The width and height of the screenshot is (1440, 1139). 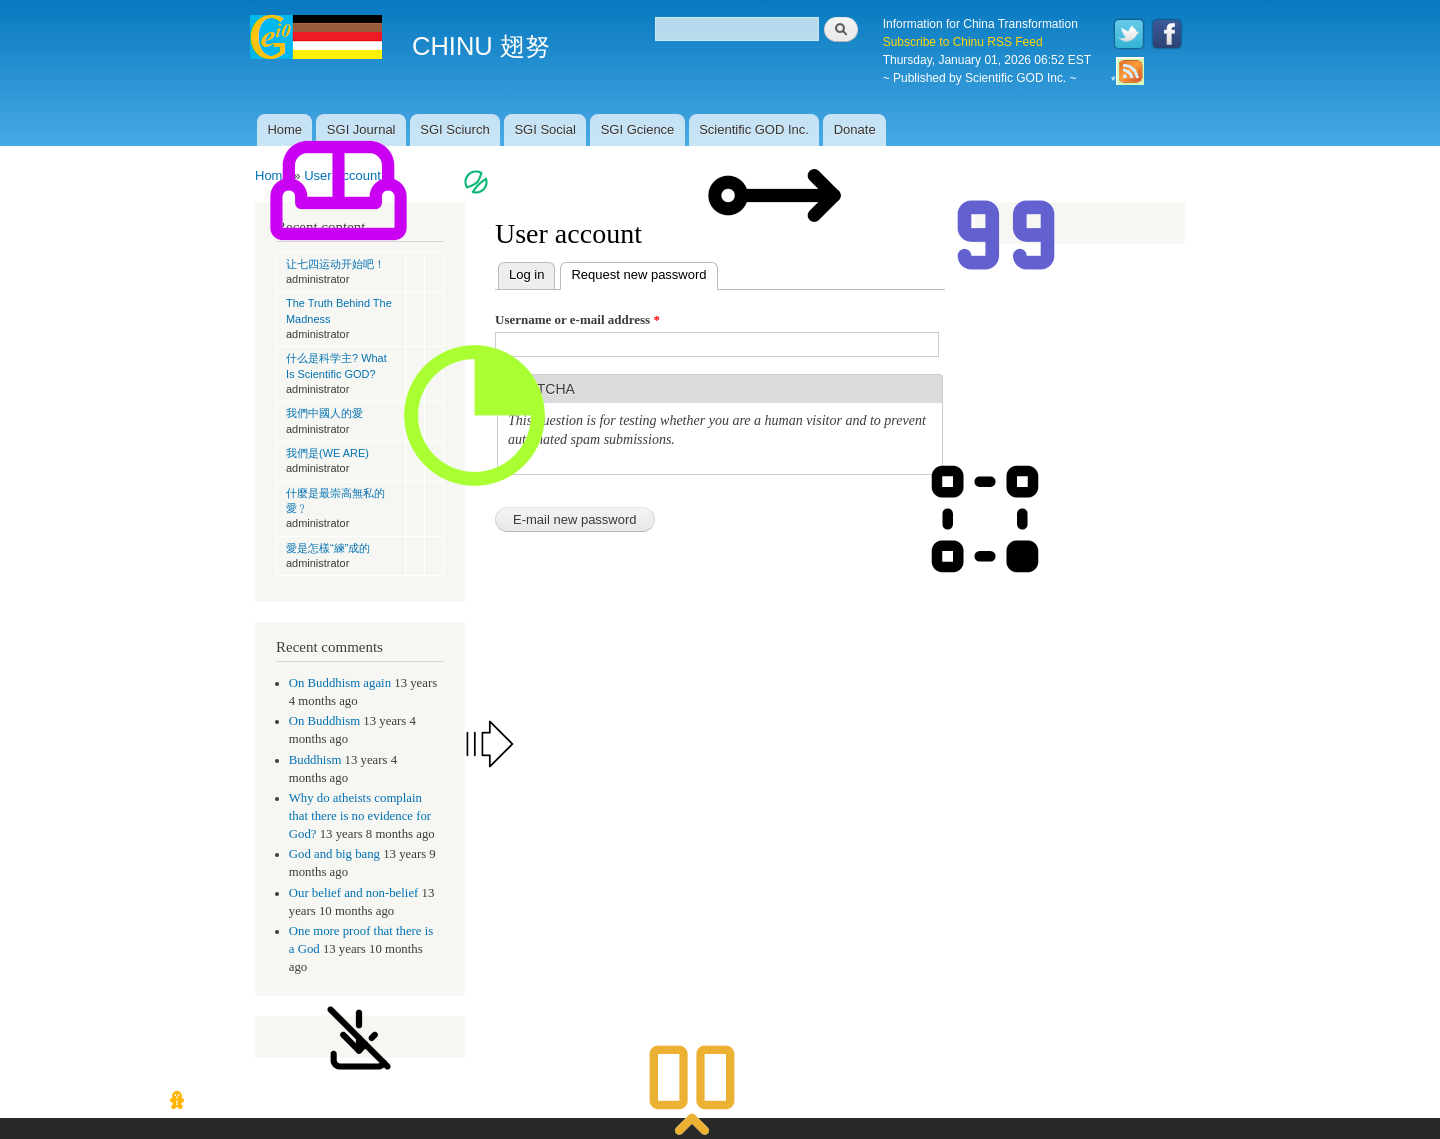 I want to click on proceed to the next step, so click(x=774, y=195).